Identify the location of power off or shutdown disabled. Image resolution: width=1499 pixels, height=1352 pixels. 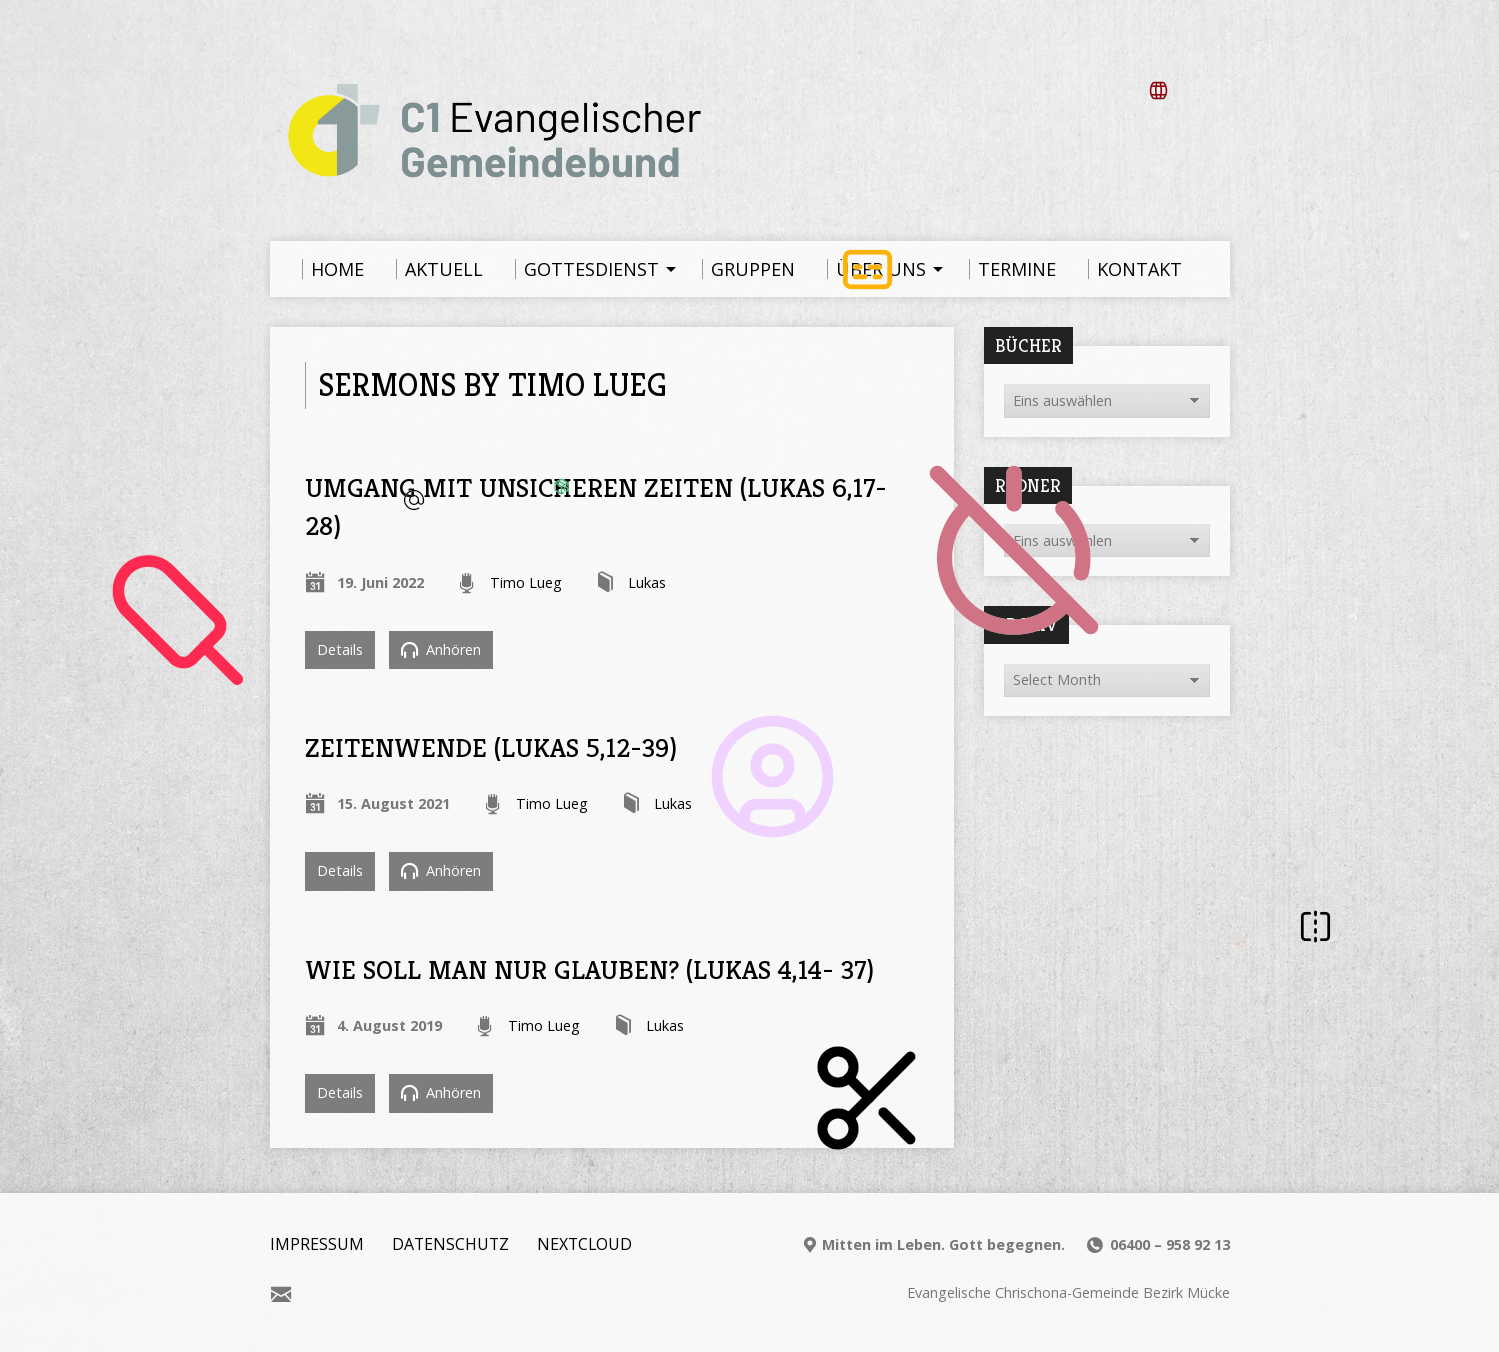
(1014, 550).